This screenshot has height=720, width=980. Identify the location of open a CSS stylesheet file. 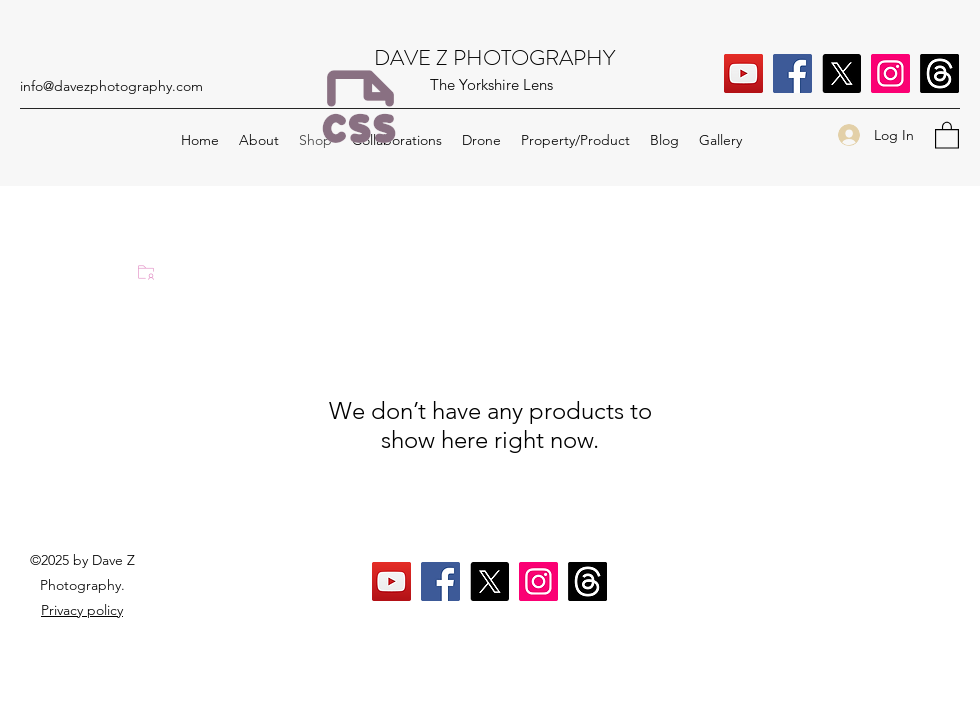
(360, 109).